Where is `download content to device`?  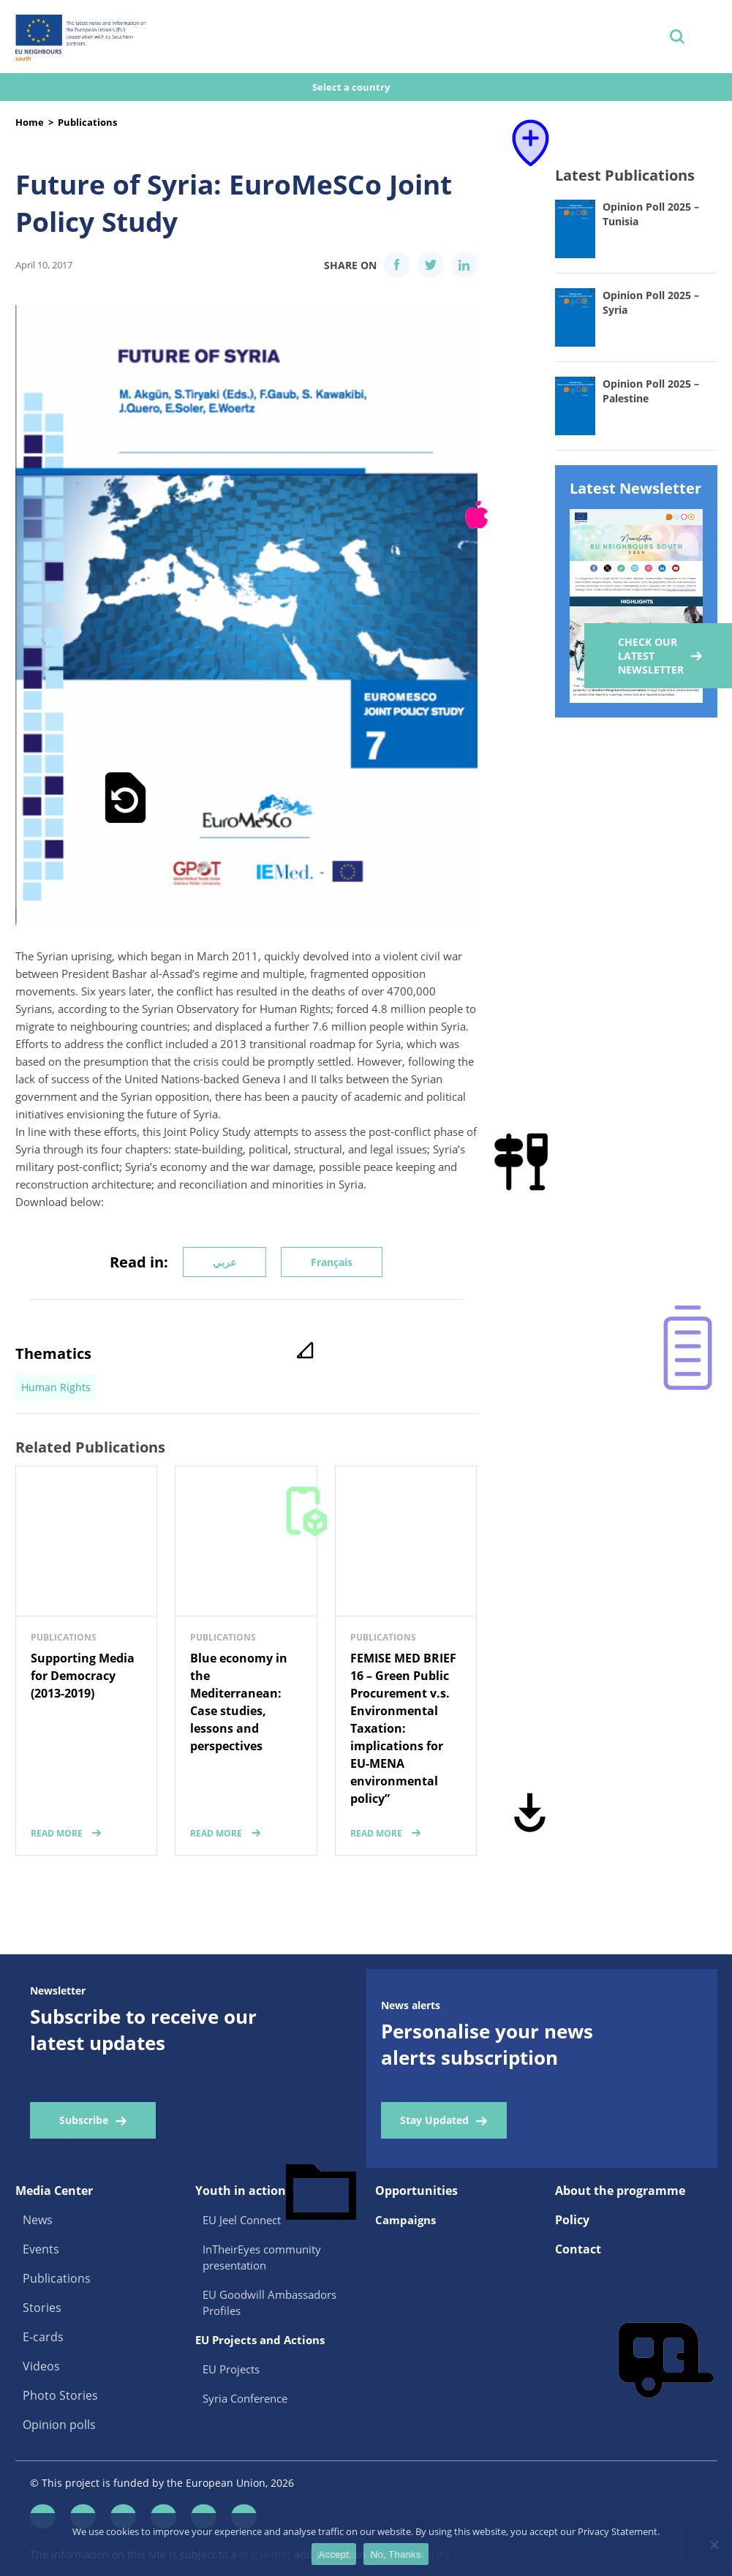
download content to device is located at coordinates (529, 1811).